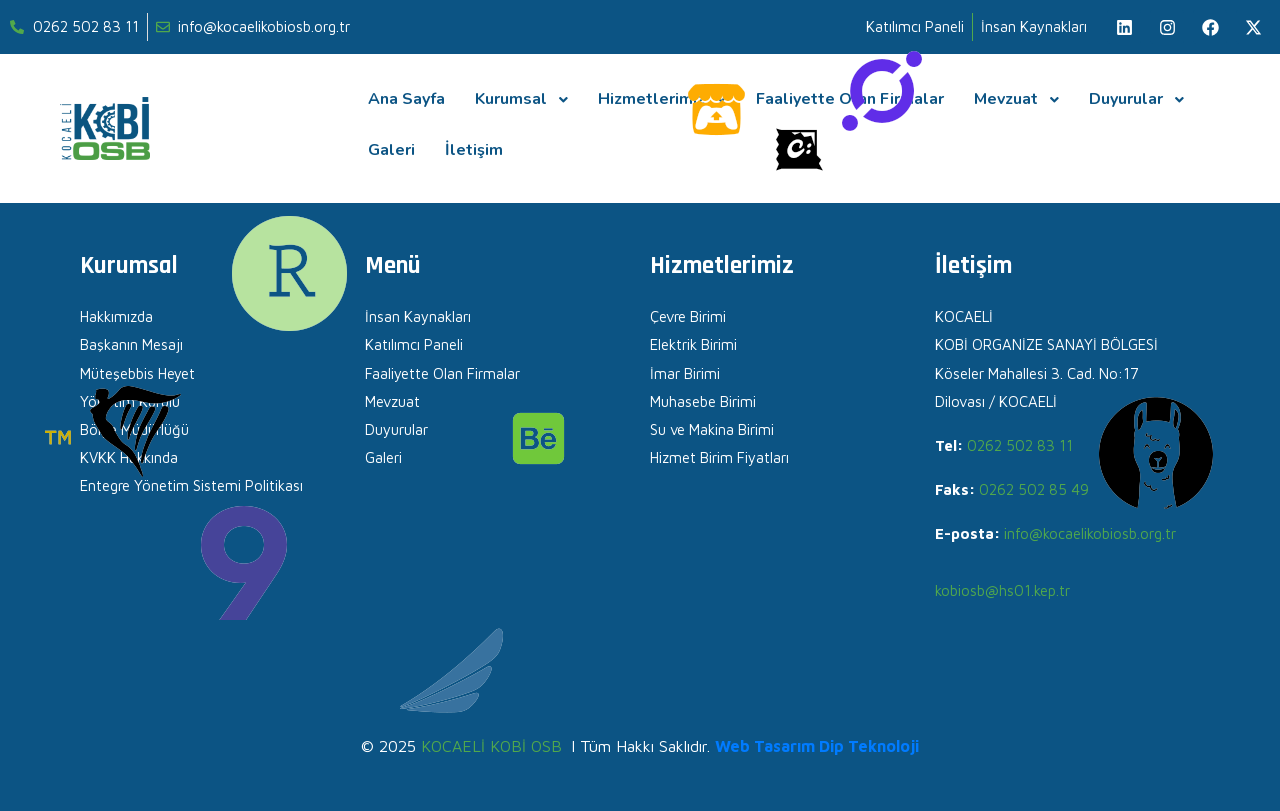 The image size is (1280, 811). Describe the element at coordinates (799, 149) in the screenshot. I see `chocolatey package manager logo` at that location.